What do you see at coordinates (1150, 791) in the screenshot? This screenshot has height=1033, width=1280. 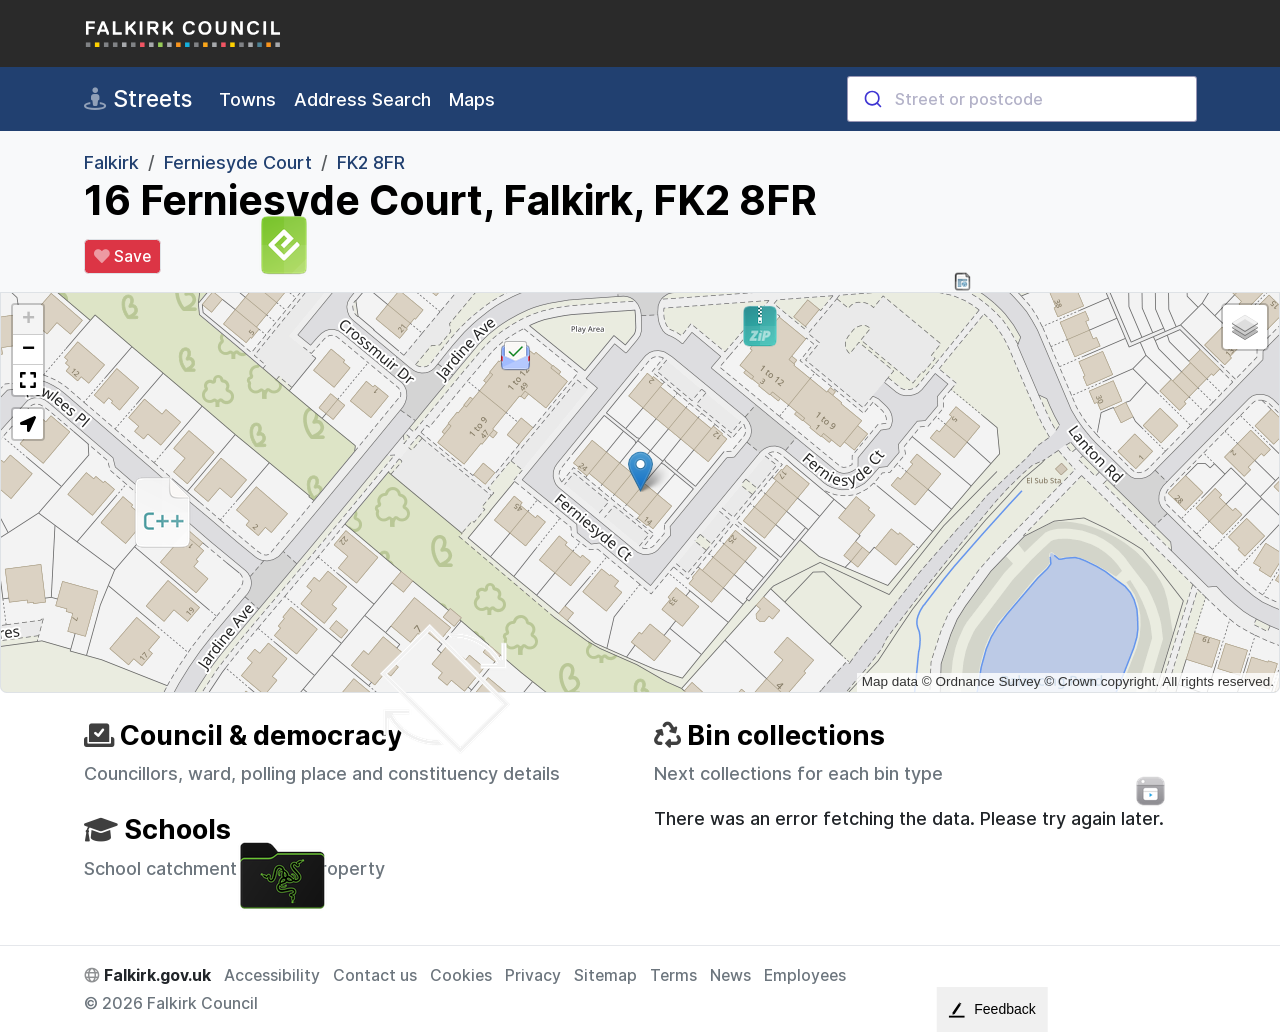 I see `open video or media playback preferences` at bounding box center [1150, 791].